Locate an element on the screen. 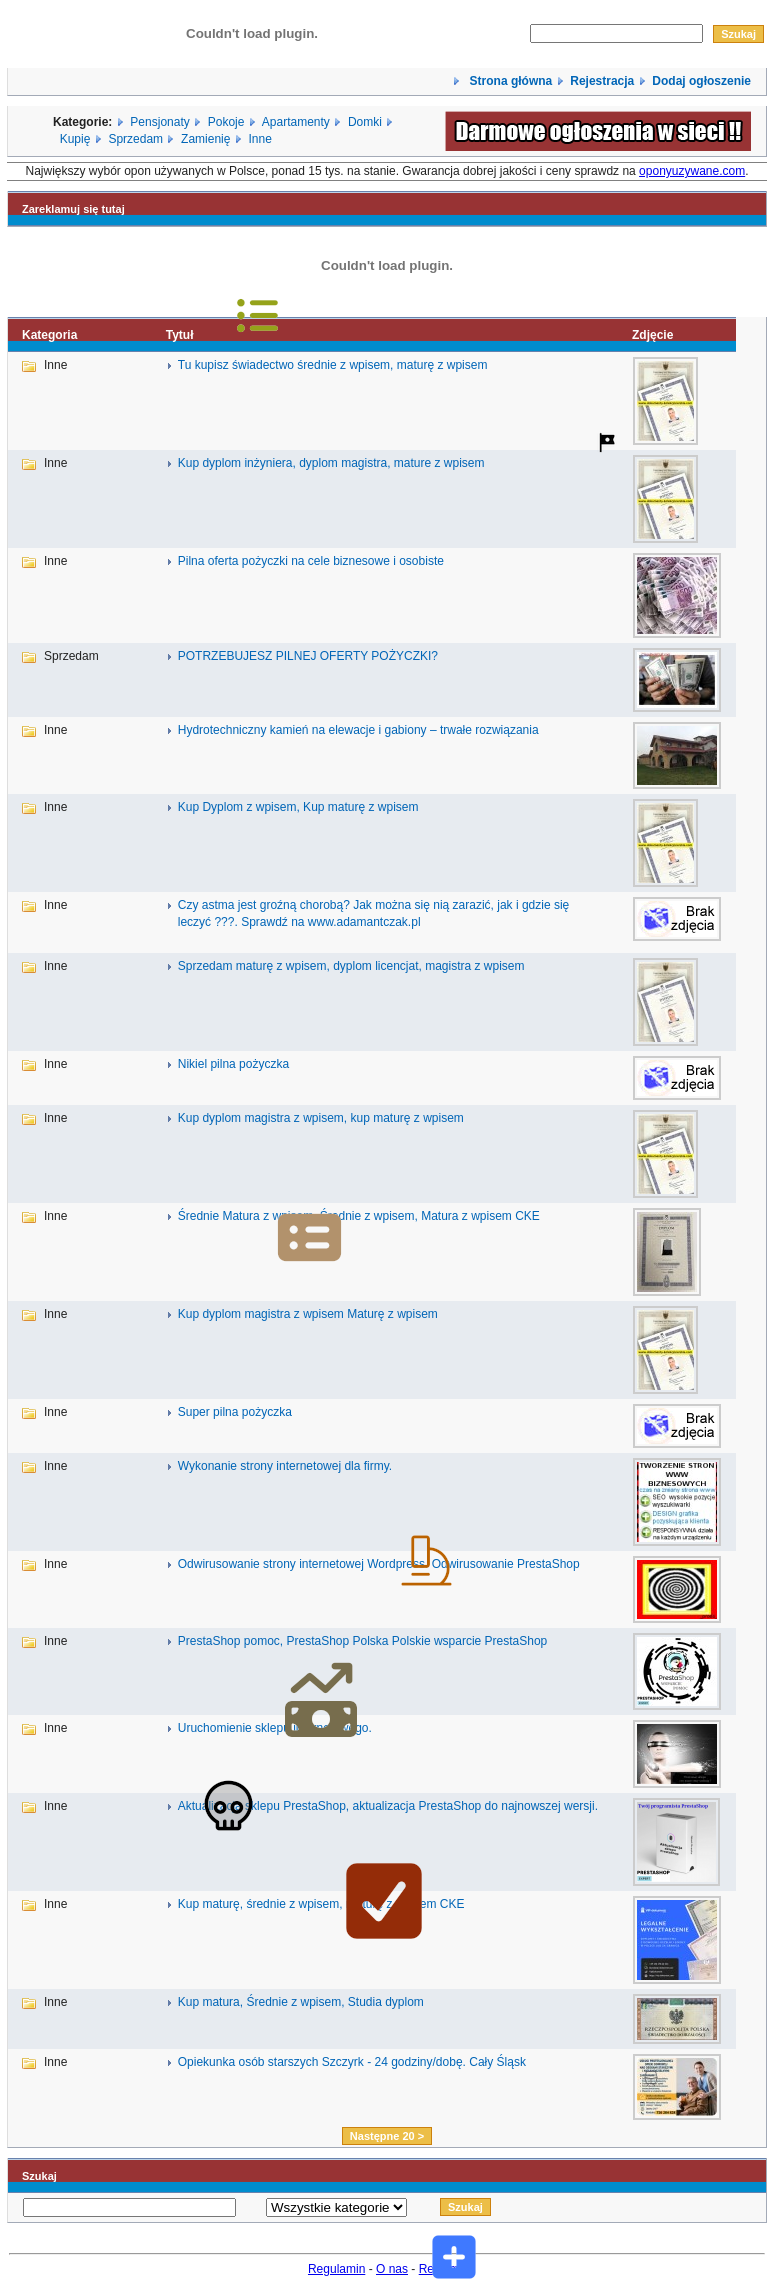 The image size is (770, 2293). indicates danger or fatal error is located at coordinates (228, 1806).